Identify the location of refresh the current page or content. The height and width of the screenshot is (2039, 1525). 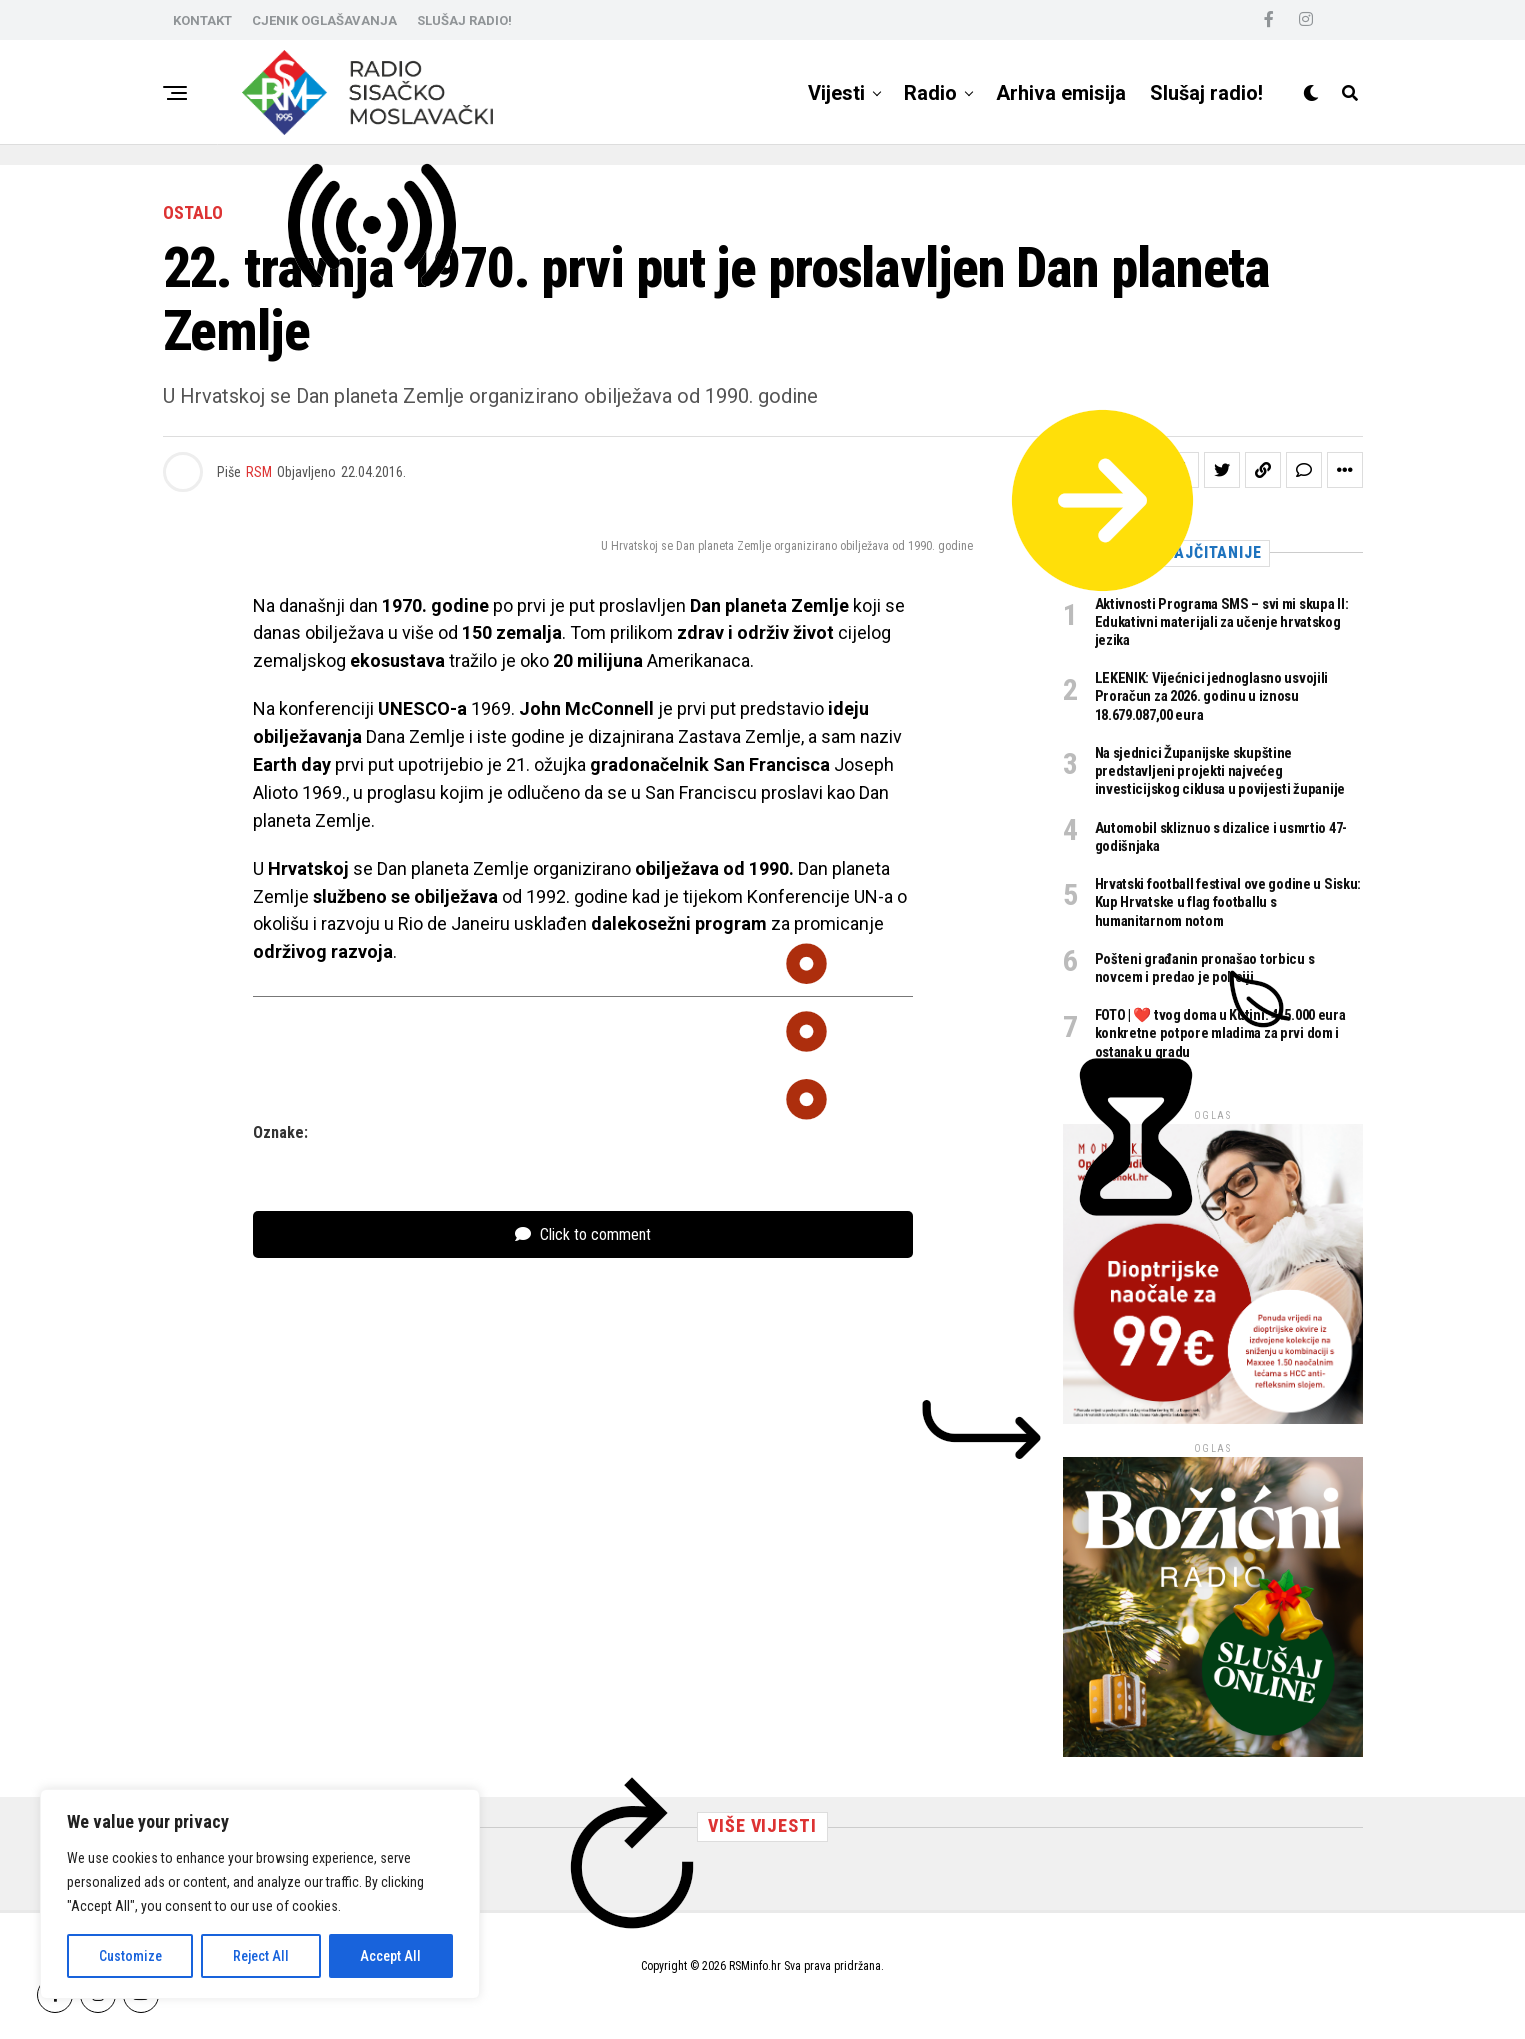
(632, 1854).